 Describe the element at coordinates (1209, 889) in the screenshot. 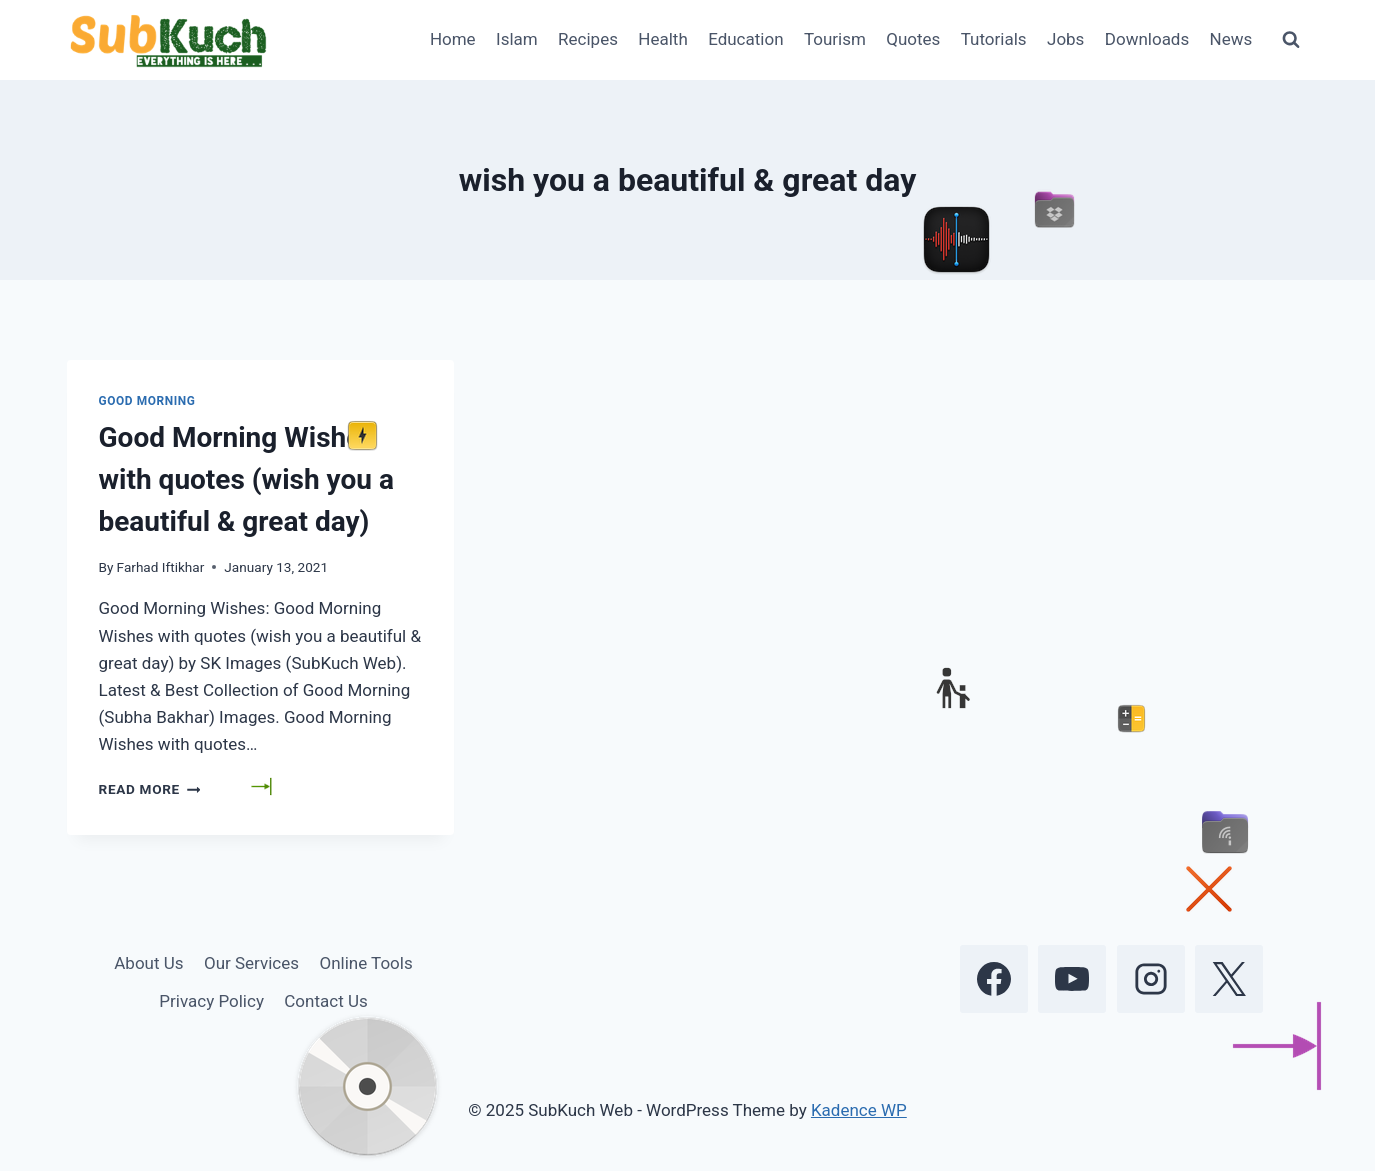

I see `delete or remove an item` at that location.